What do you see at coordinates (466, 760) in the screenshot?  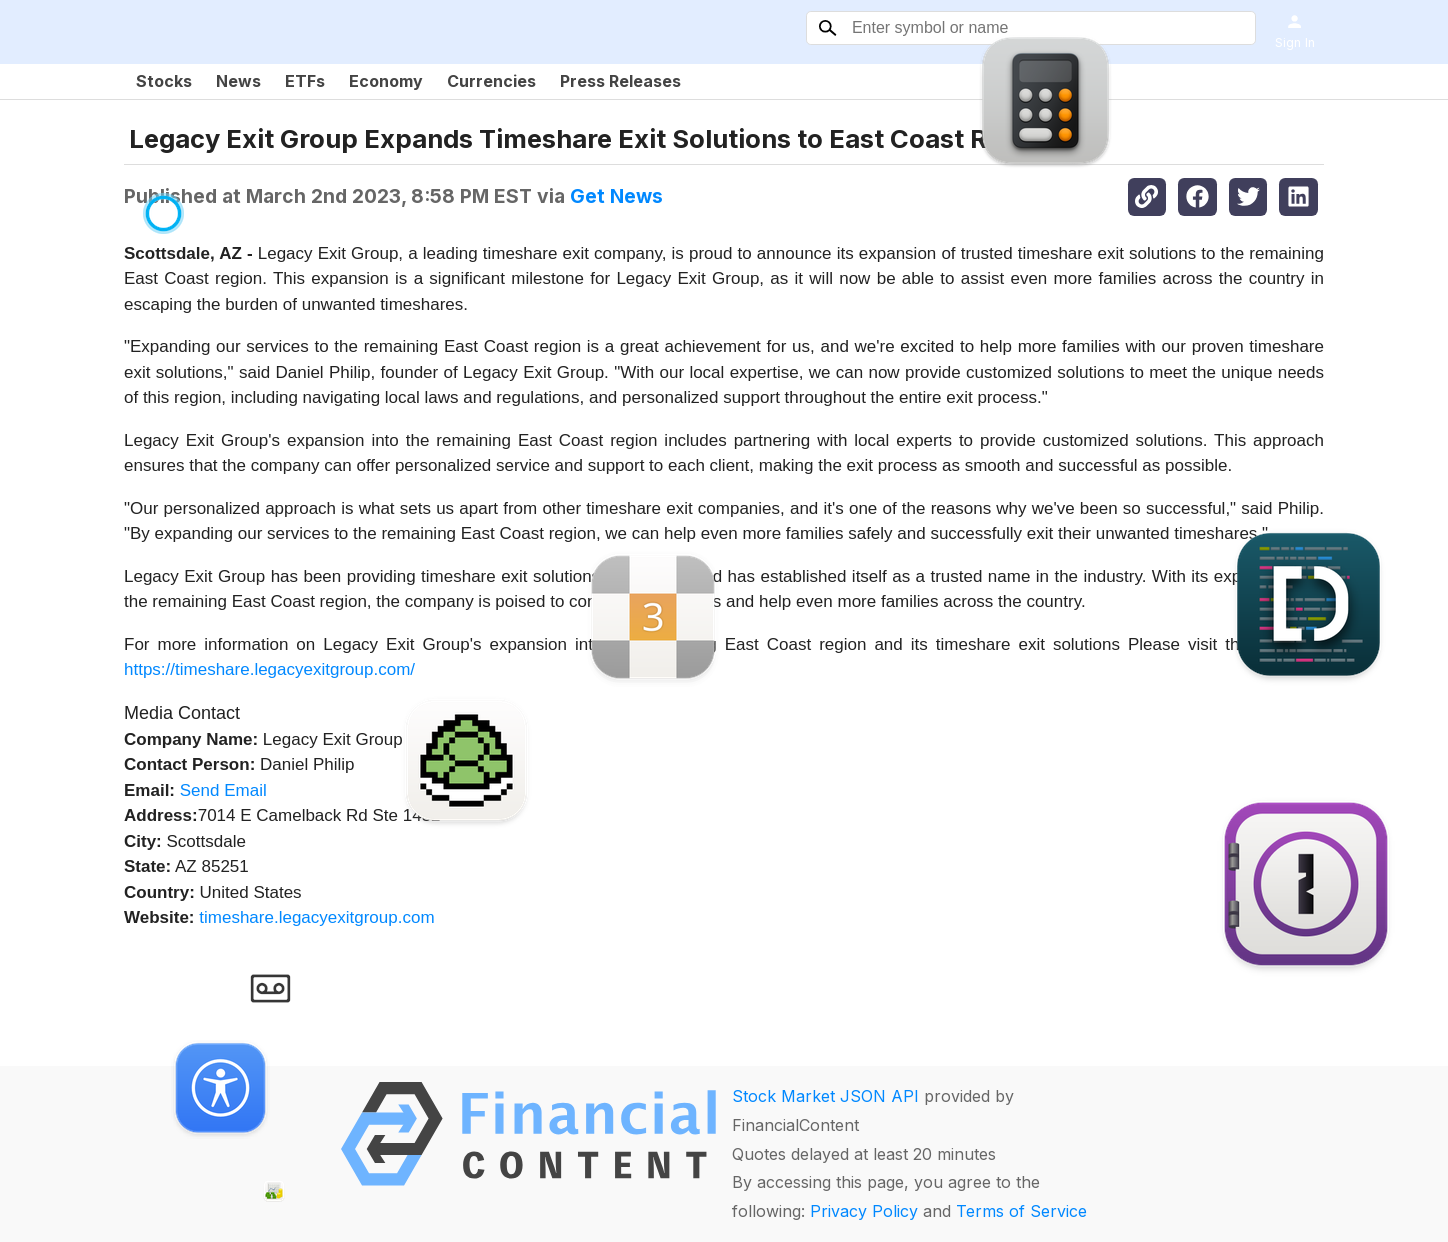 I see `open turtl secure note-taking app` at bounding box center [466, 760].